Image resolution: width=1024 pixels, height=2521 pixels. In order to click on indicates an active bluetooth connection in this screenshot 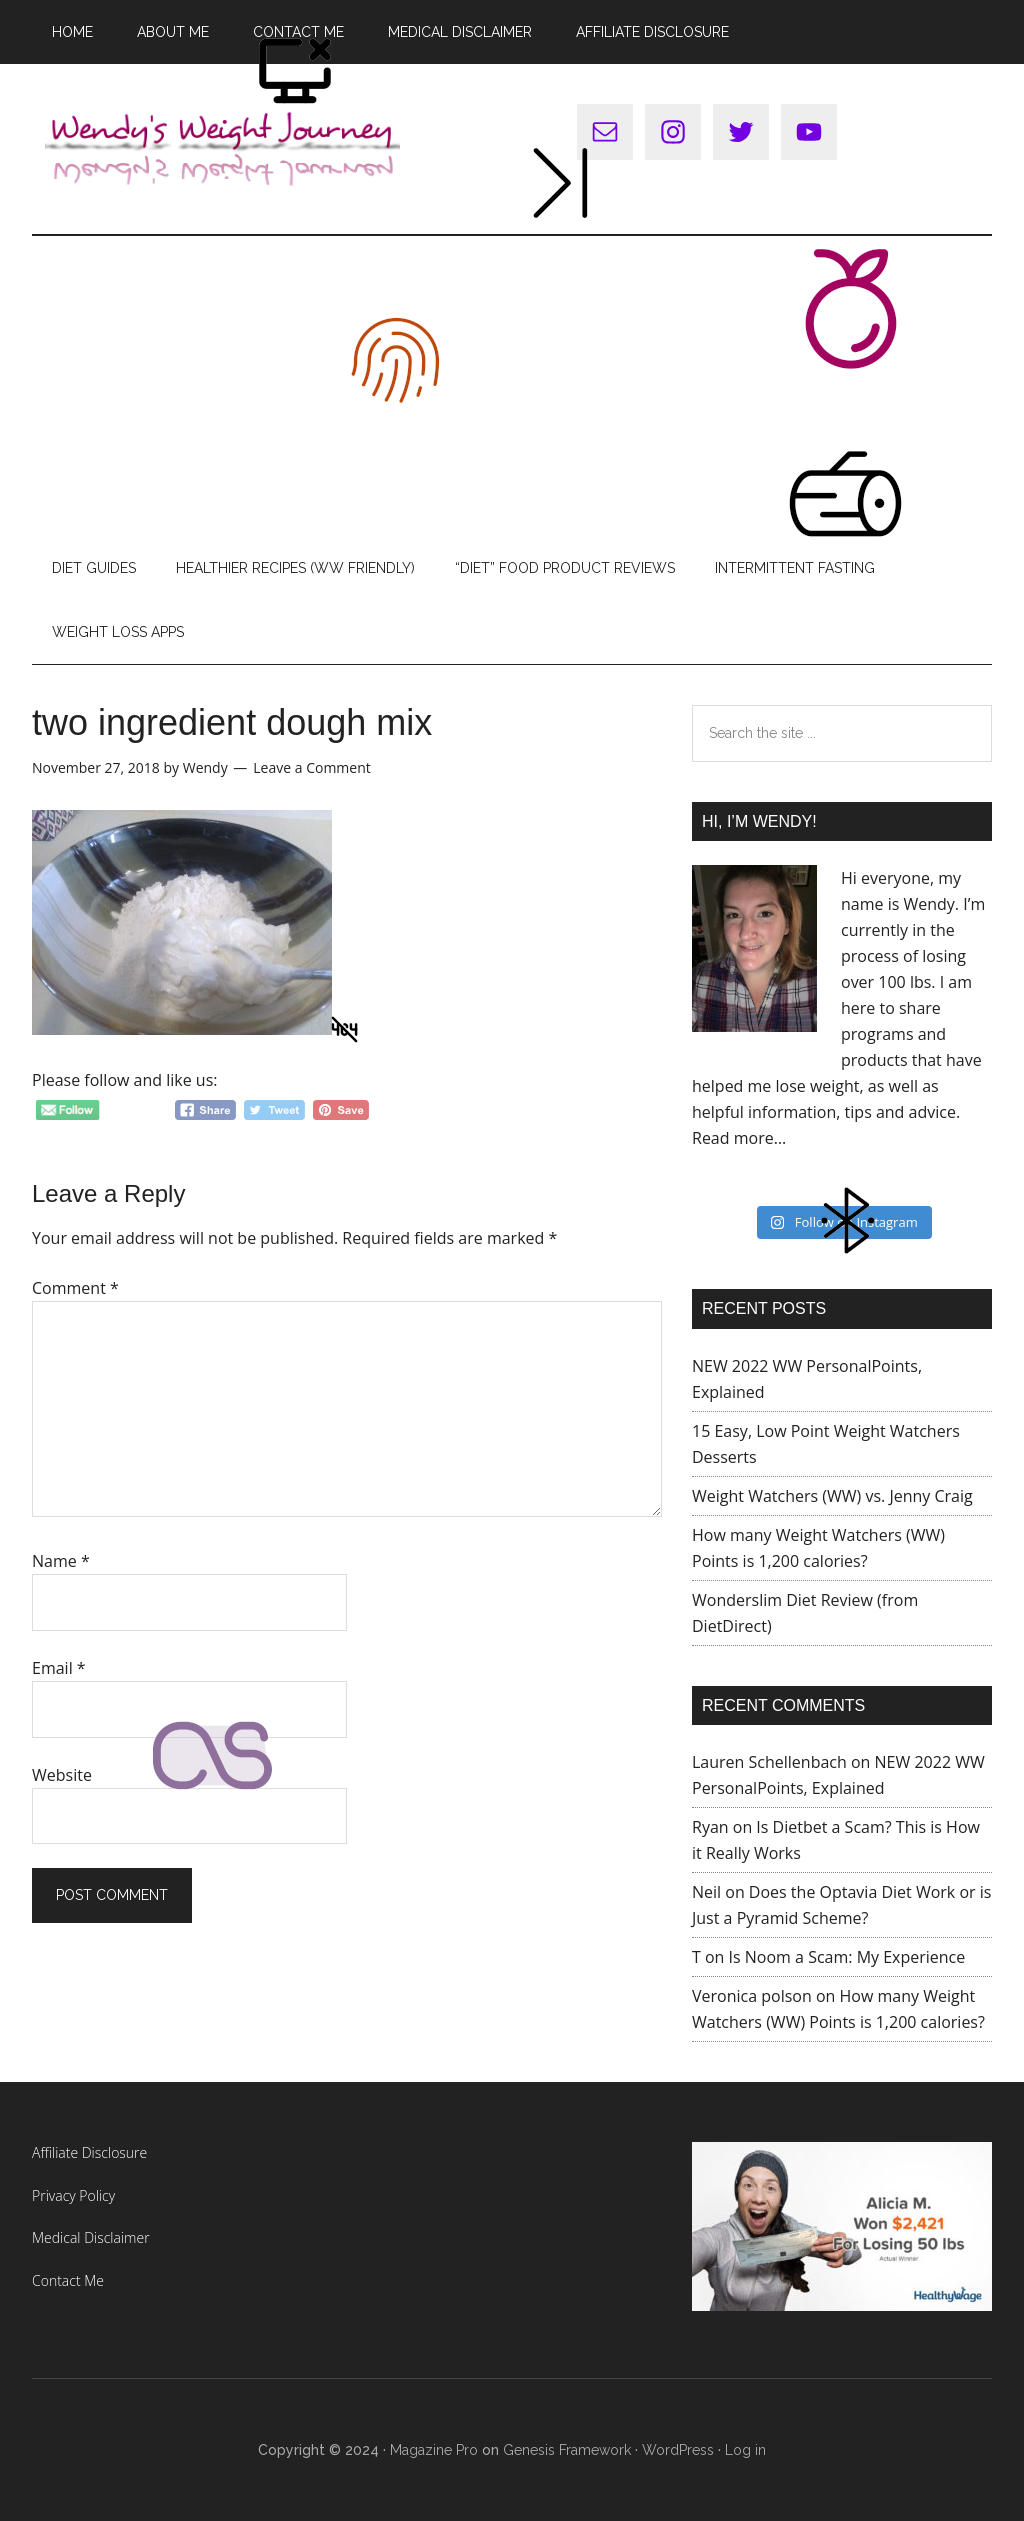, I will do `click(846, 1220)`.